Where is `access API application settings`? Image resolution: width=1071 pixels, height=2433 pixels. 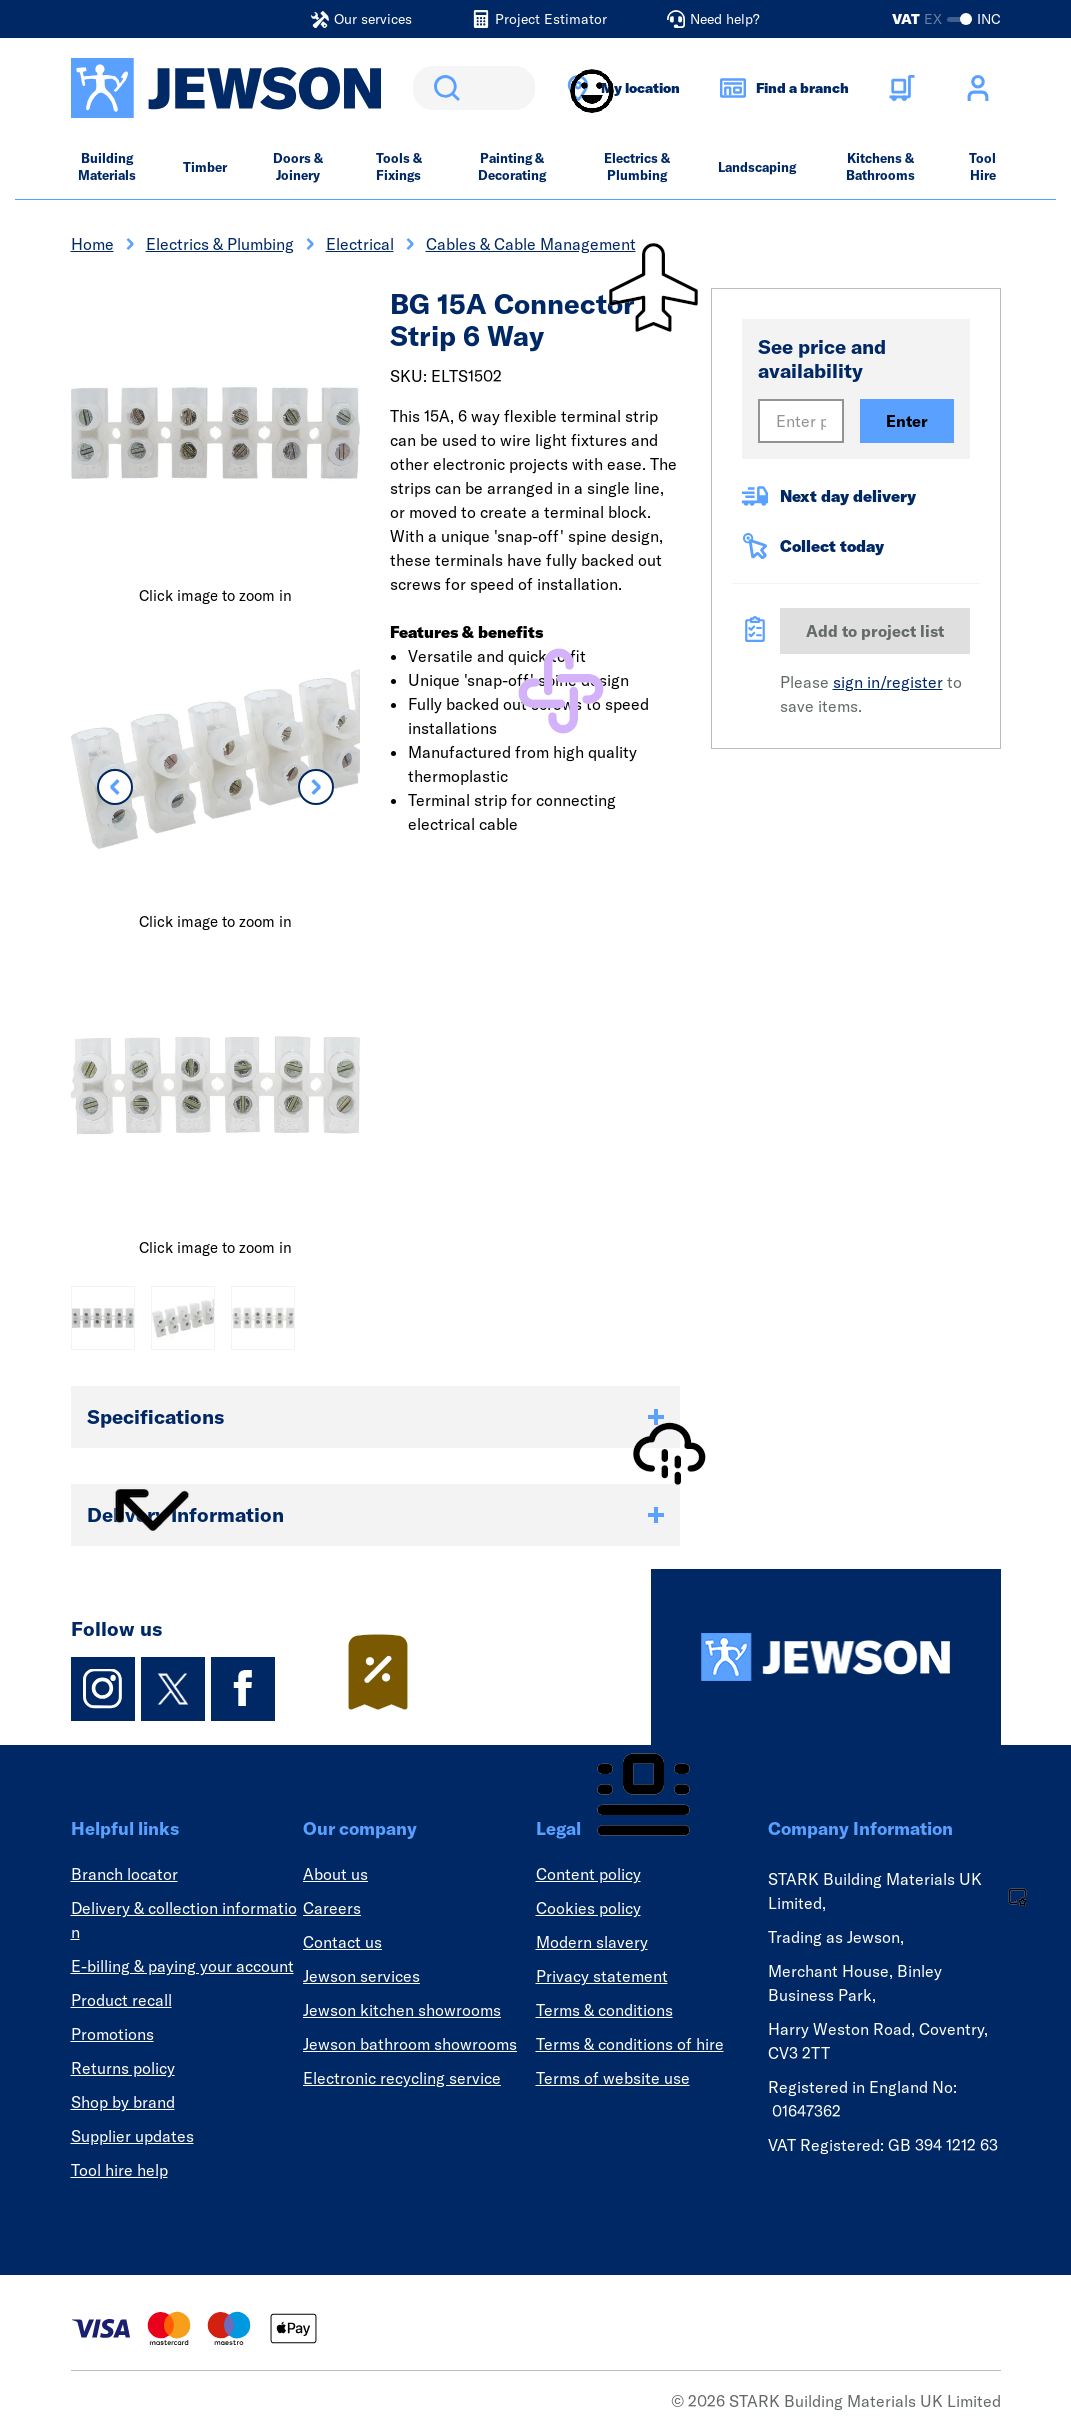
access API application settings is located at coordinates (561, 691).